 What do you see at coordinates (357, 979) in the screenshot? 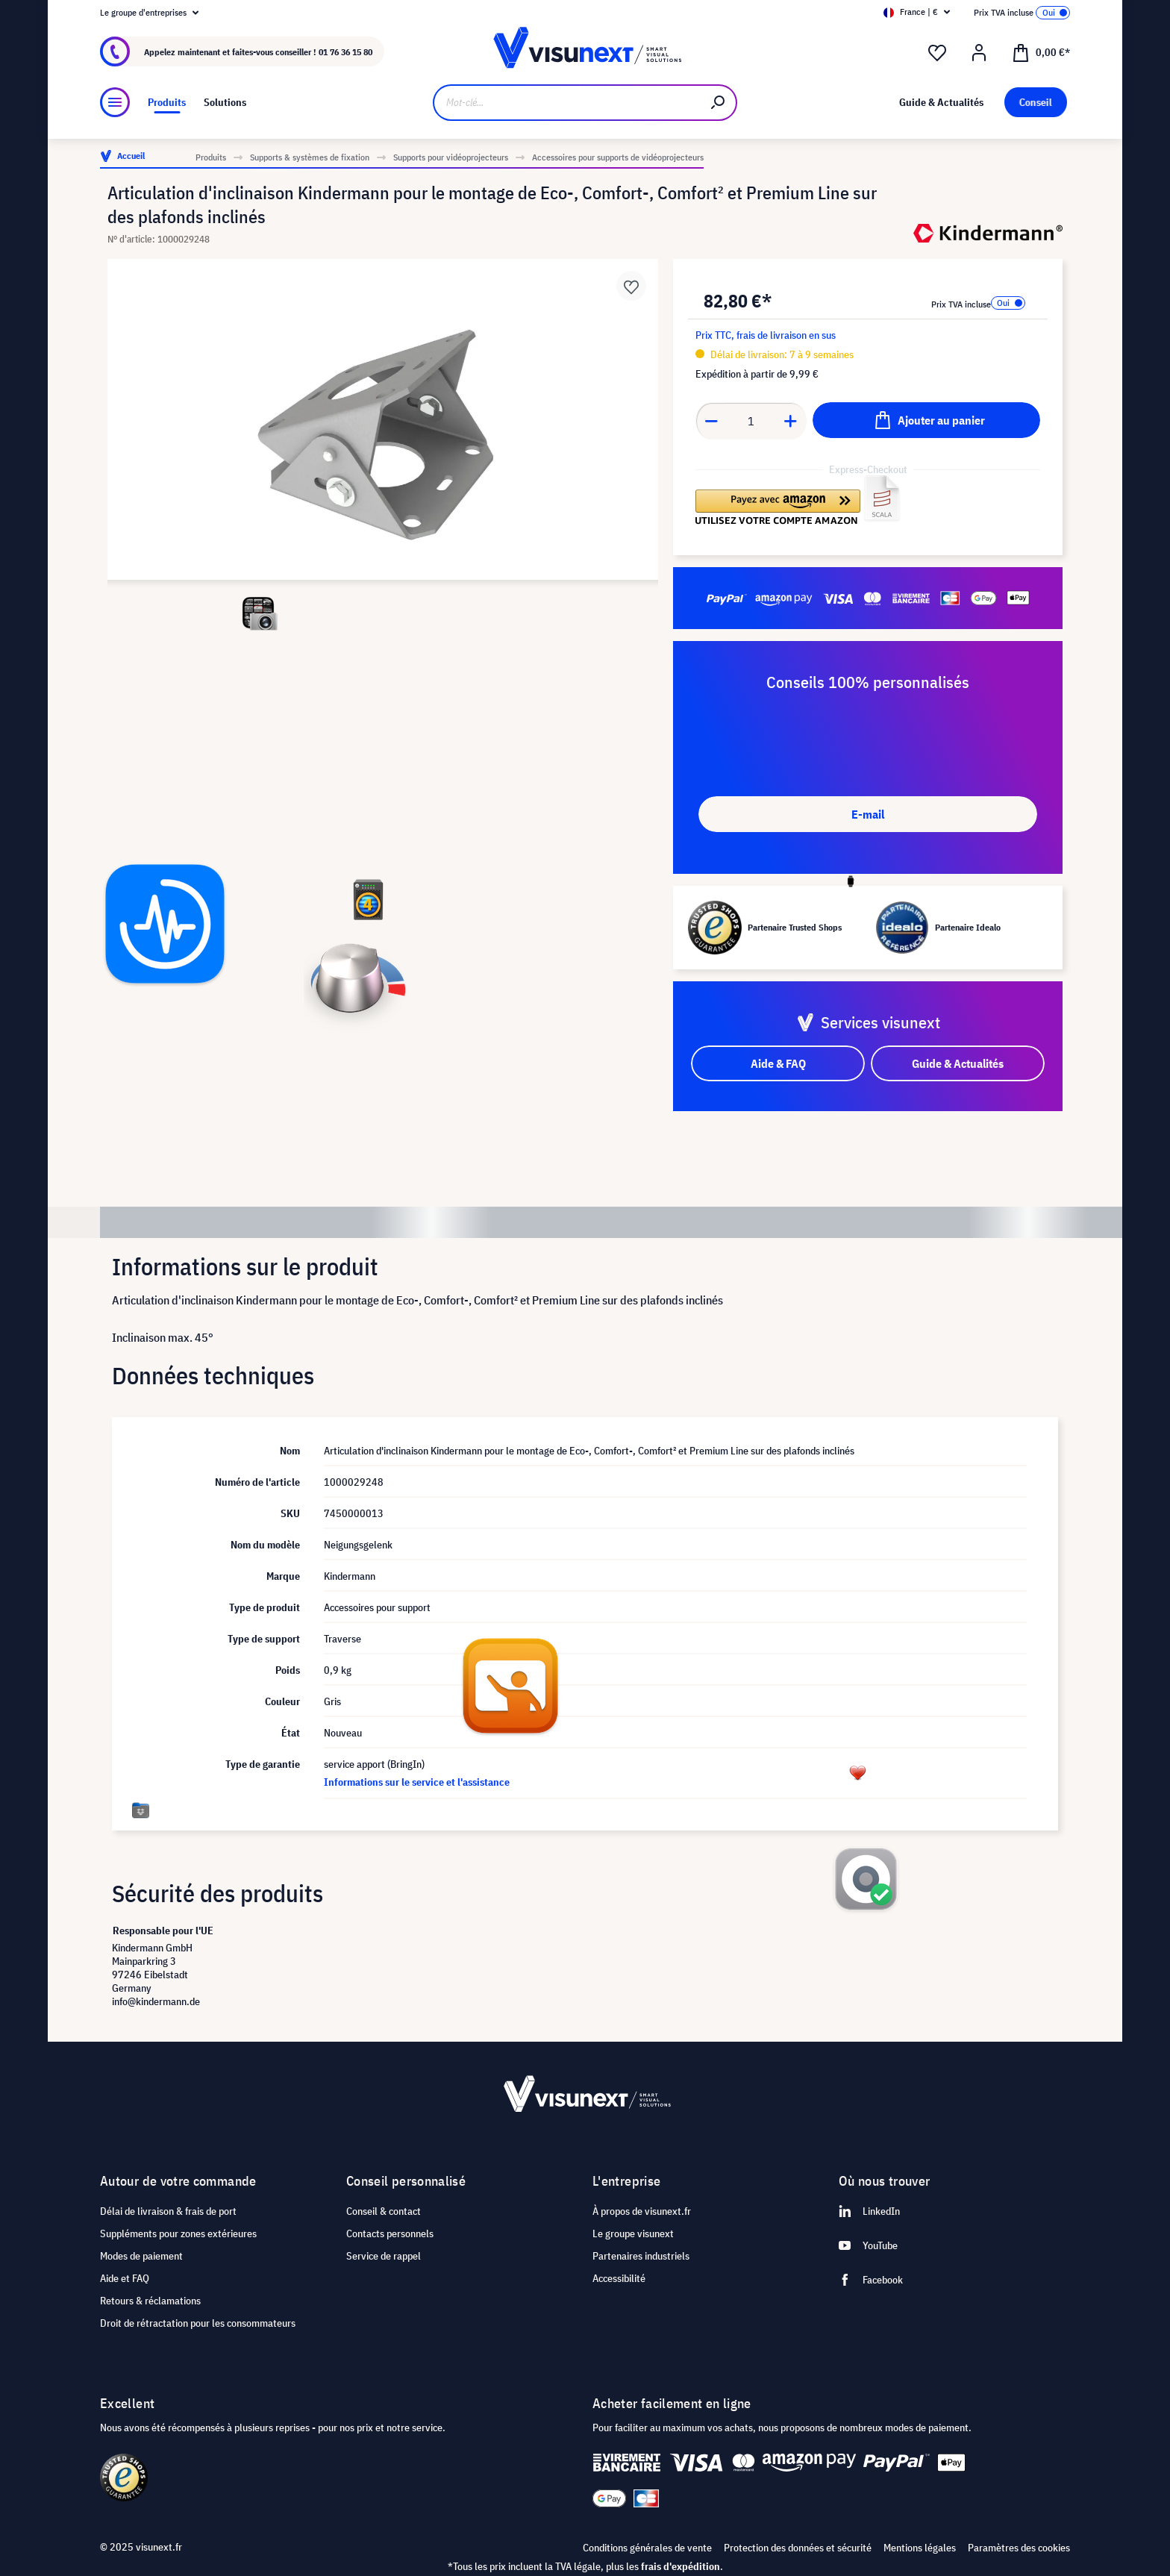
I see `adjust system audio volume` at bounding box center [357, 979].